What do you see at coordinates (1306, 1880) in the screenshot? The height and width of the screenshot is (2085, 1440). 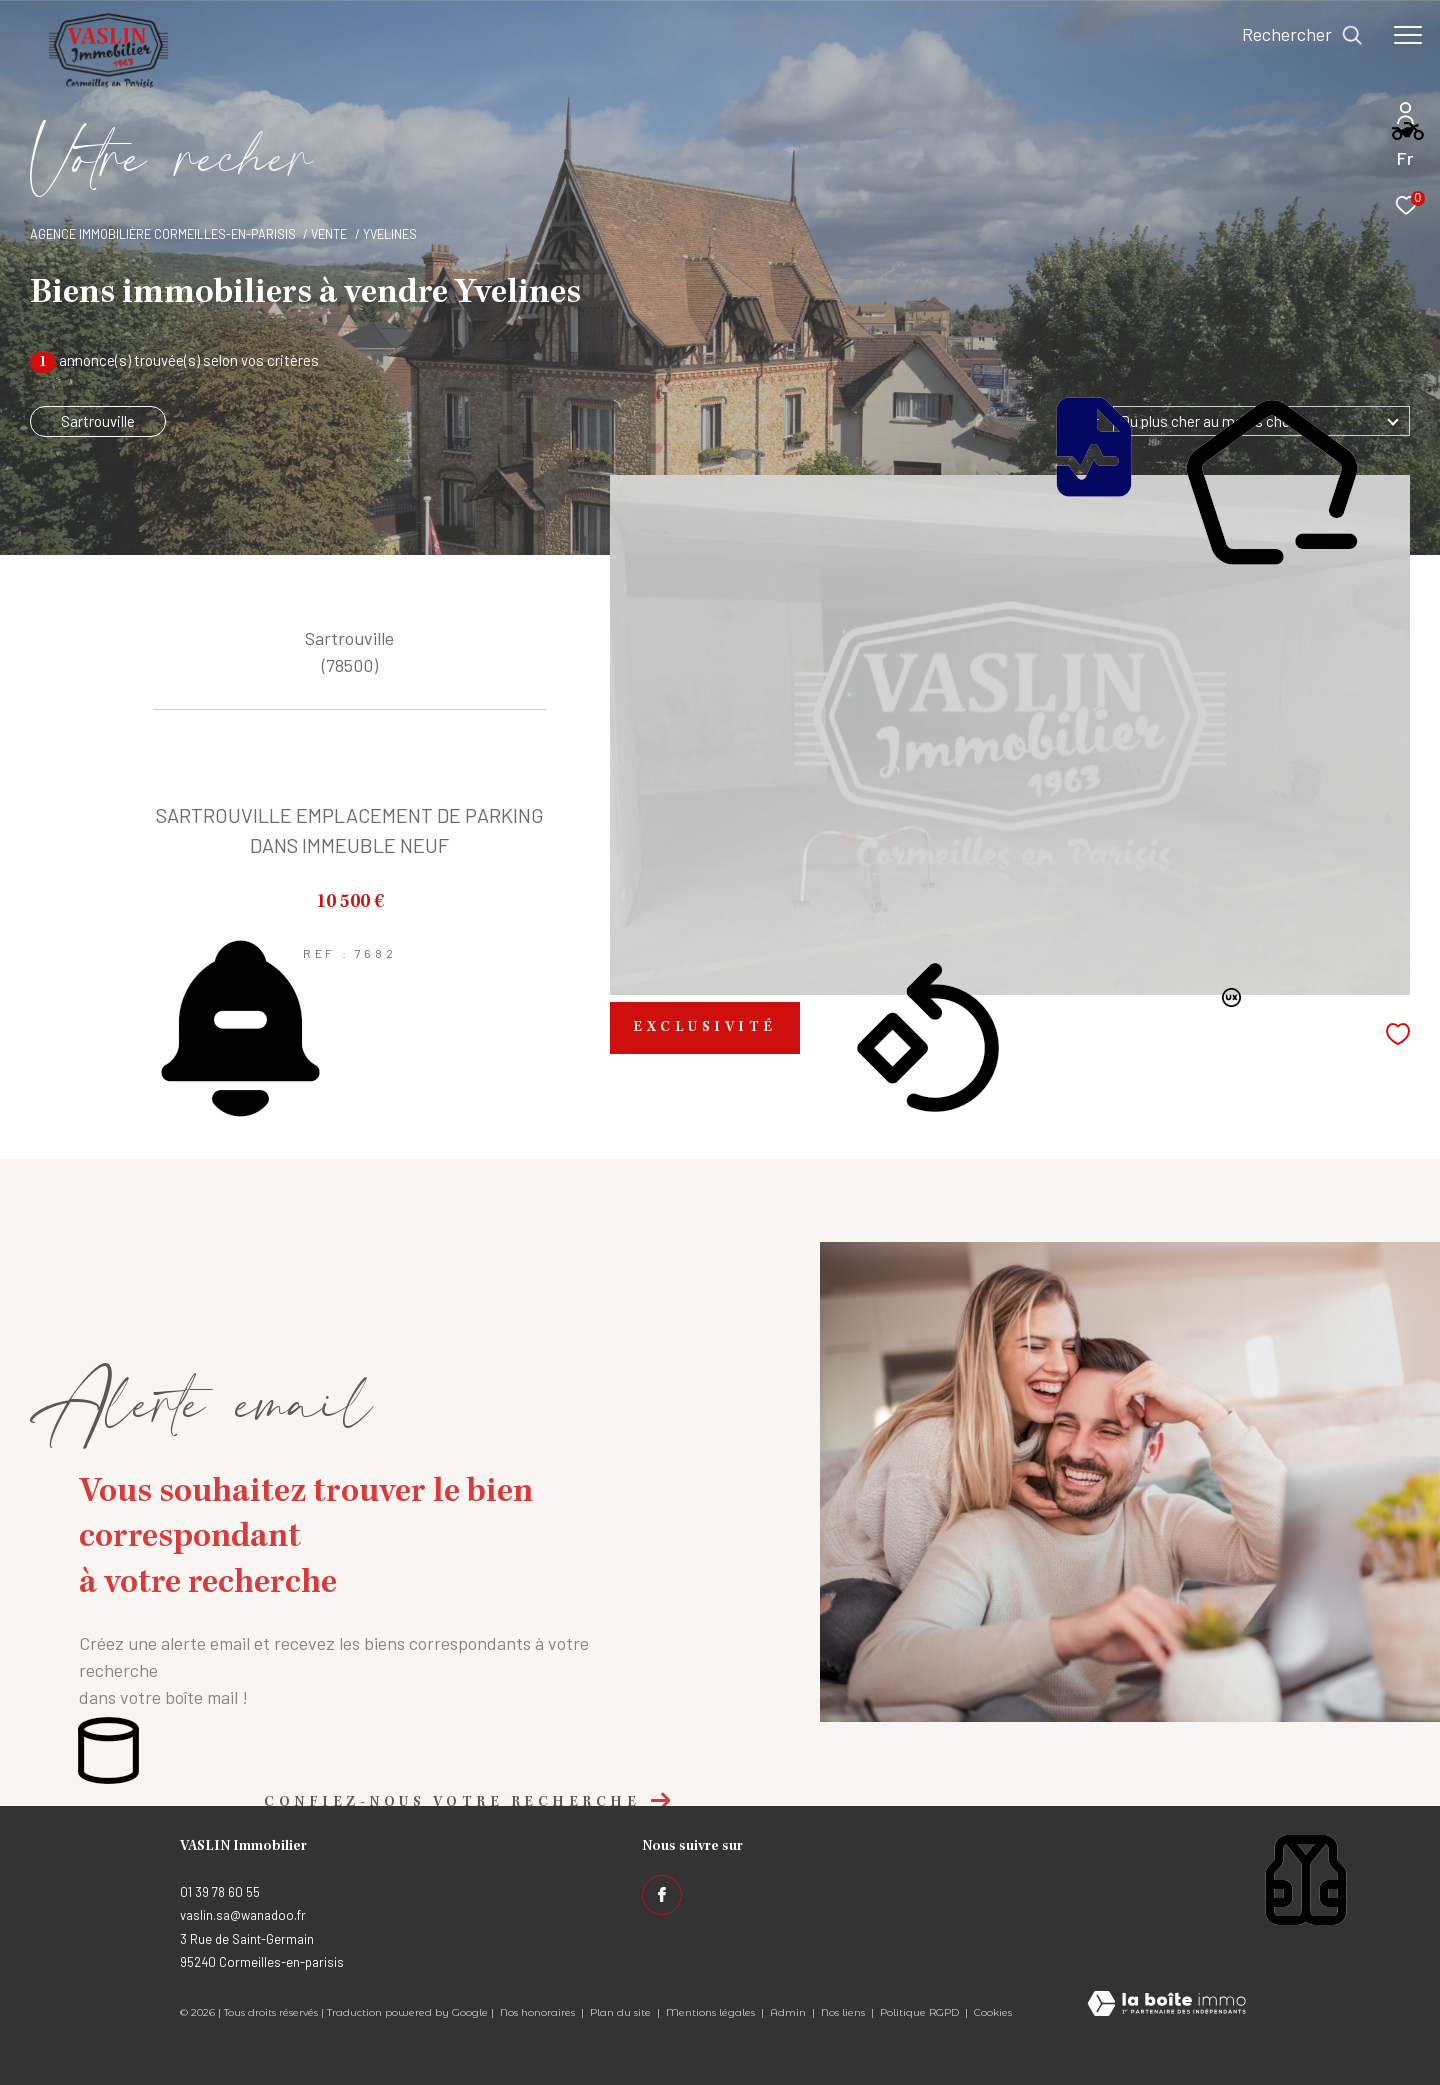 I see `view outerwear or jacket options` at bounding box center [1306, 1880].